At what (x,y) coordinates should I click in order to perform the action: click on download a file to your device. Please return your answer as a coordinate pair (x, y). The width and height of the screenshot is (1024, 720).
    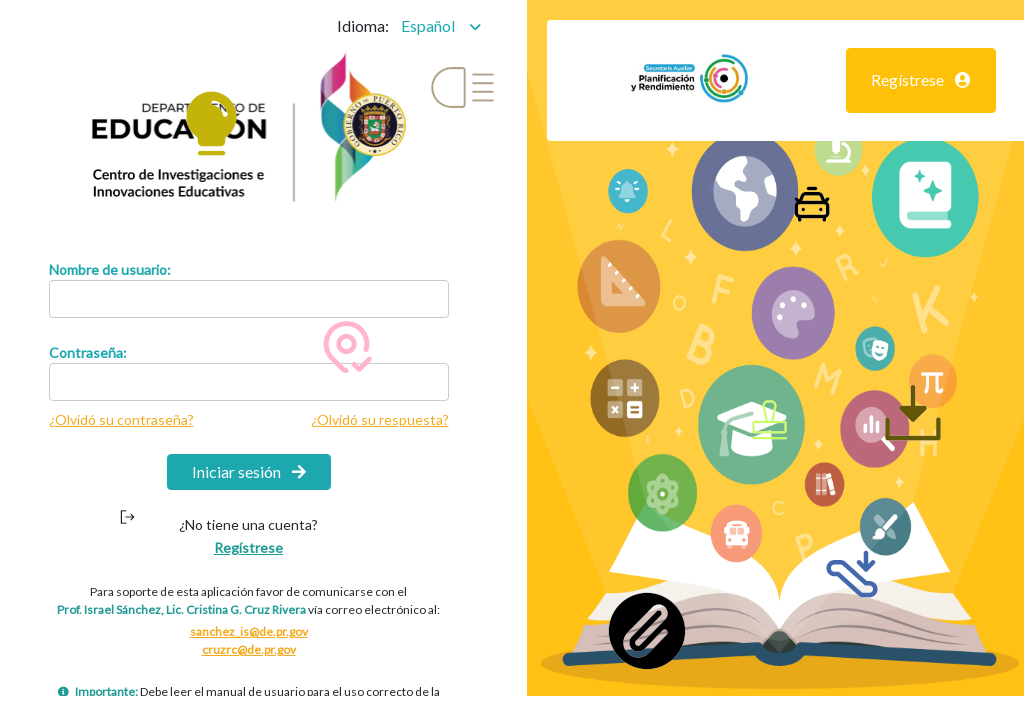
    Looking at the image, I should click on (913, 415).